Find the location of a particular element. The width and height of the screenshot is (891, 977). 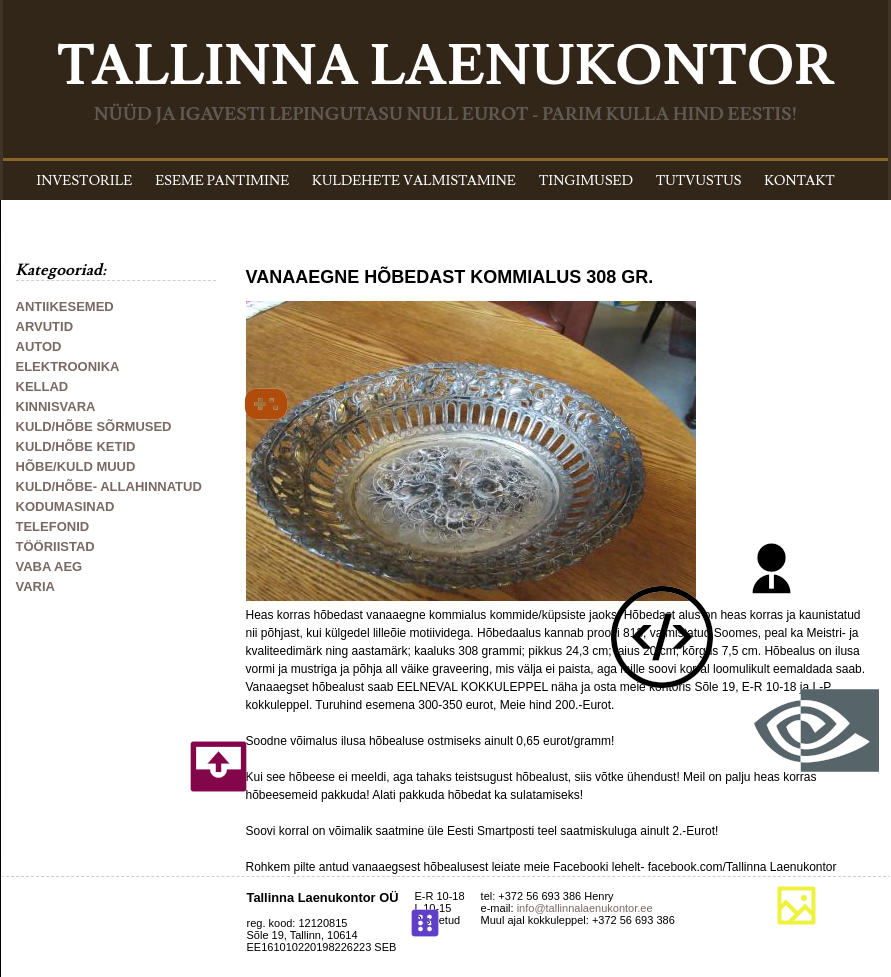

view image or photo is located at coordinates (796, 905).